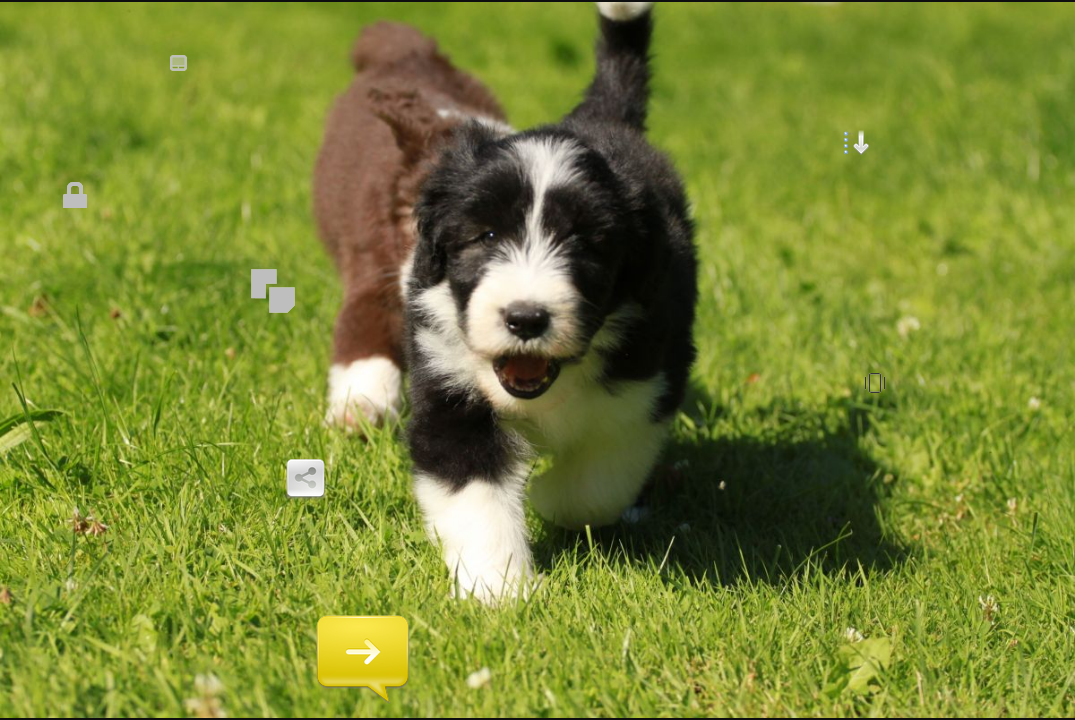 Image resolution: width=1075 pixels, height=720 pixels. I want to click on access multitasking or window management settings, so click(875, 383).